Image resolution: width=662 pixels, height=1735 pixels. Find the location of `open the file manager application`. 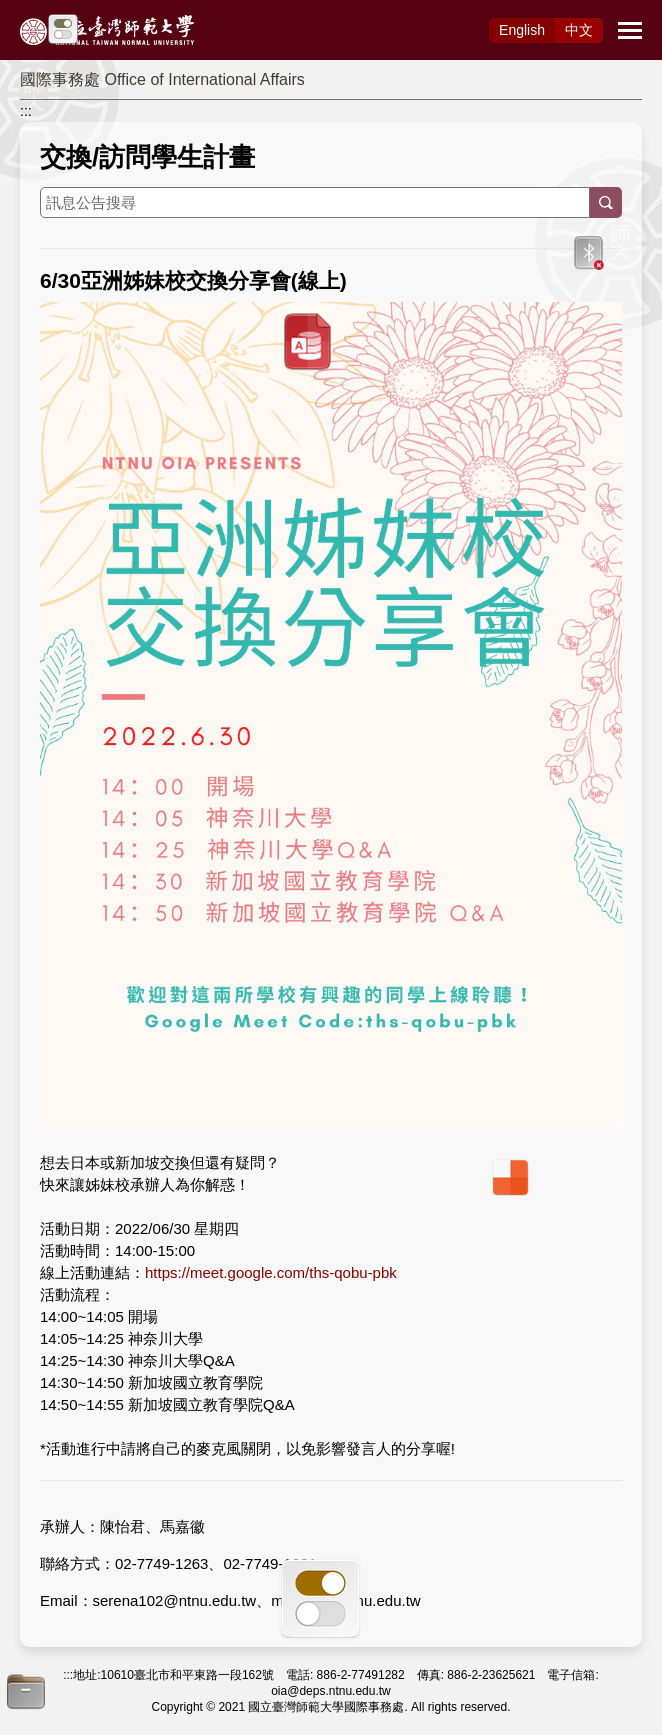

open the file manager application is located at coordinates (26, 1691).